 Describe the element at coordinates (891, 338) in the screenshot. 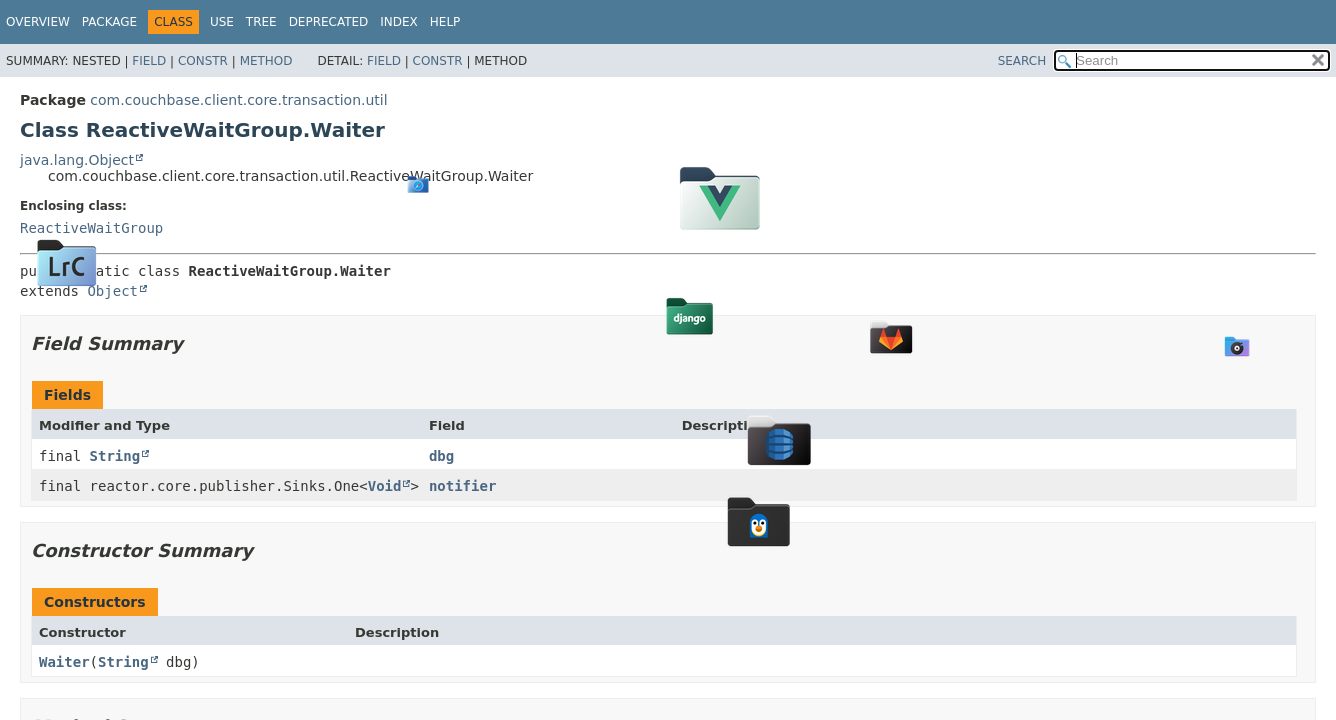

I see `folder containing GitLab projects or repositories` at that location.